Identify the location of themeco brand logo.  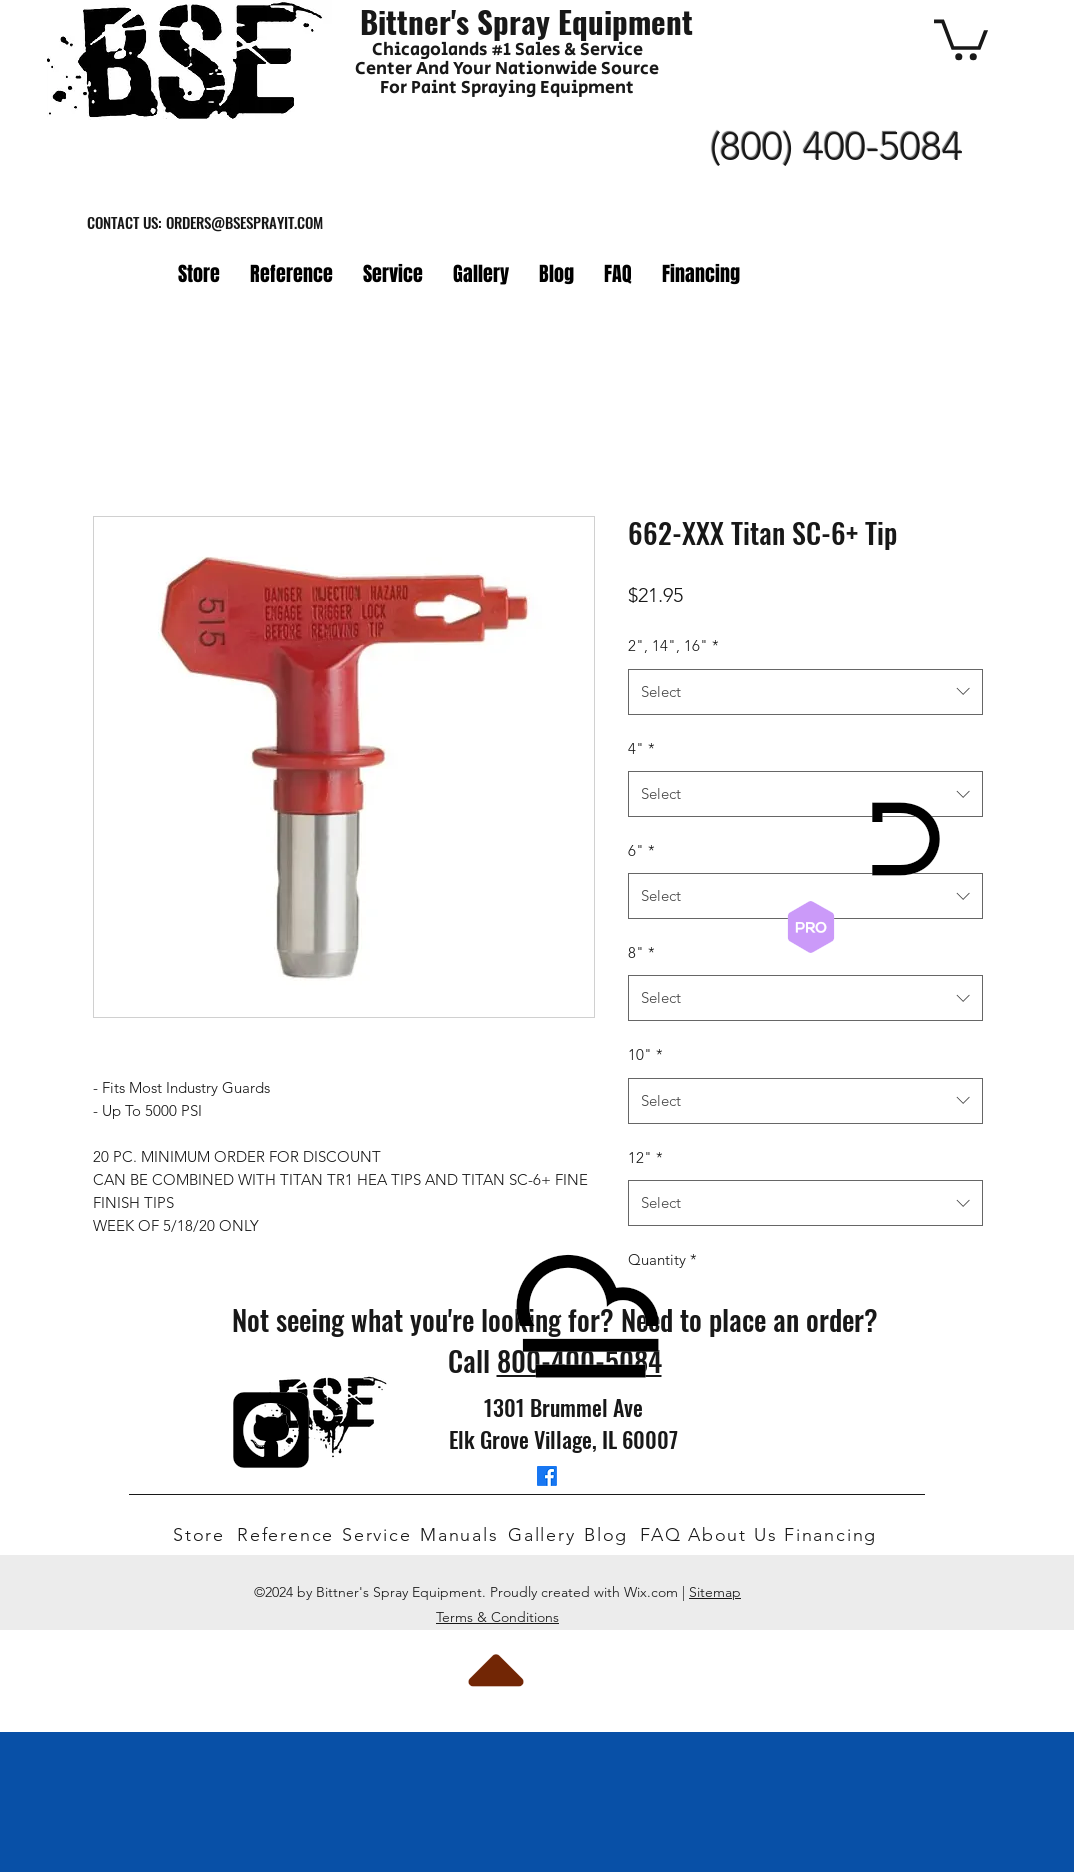
(811, 927).